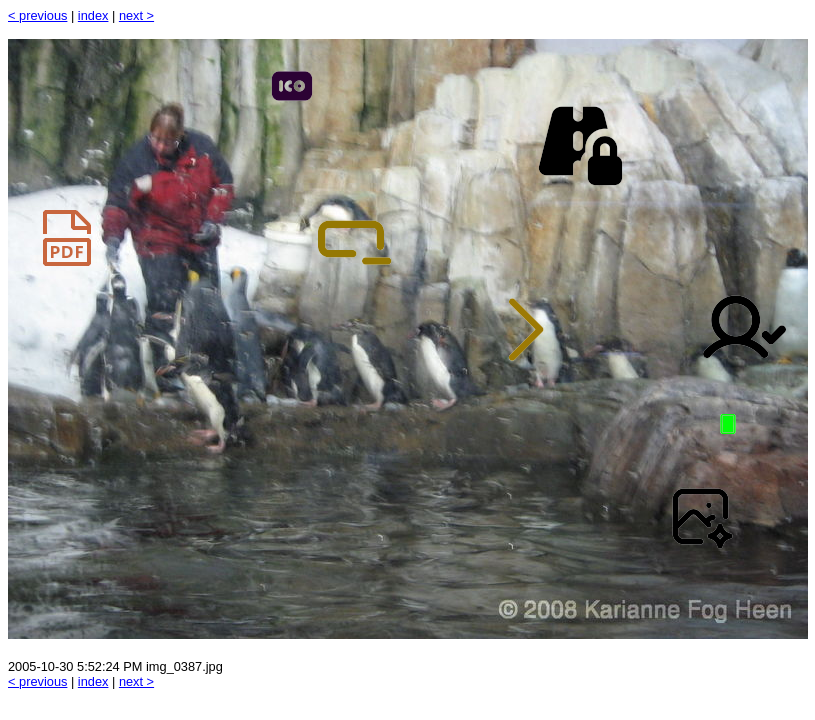 The height and width of the screenshot is (720, 815). Describe the element at coordinates (292, 86) in the screenshot. I see `website favicon or browser tab icon` at that location.